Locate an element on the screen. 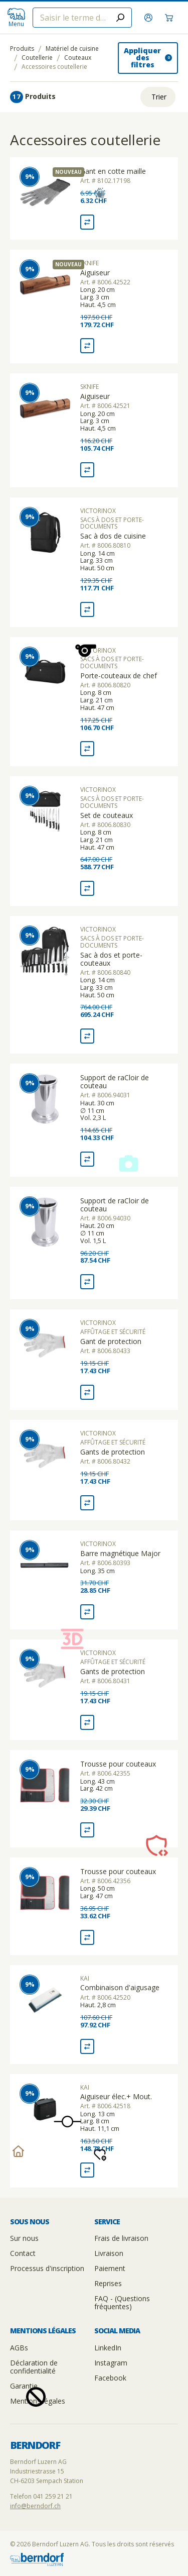 The image size is (188, 2576). wash your hands reminder is located at coordinates (100, 192).